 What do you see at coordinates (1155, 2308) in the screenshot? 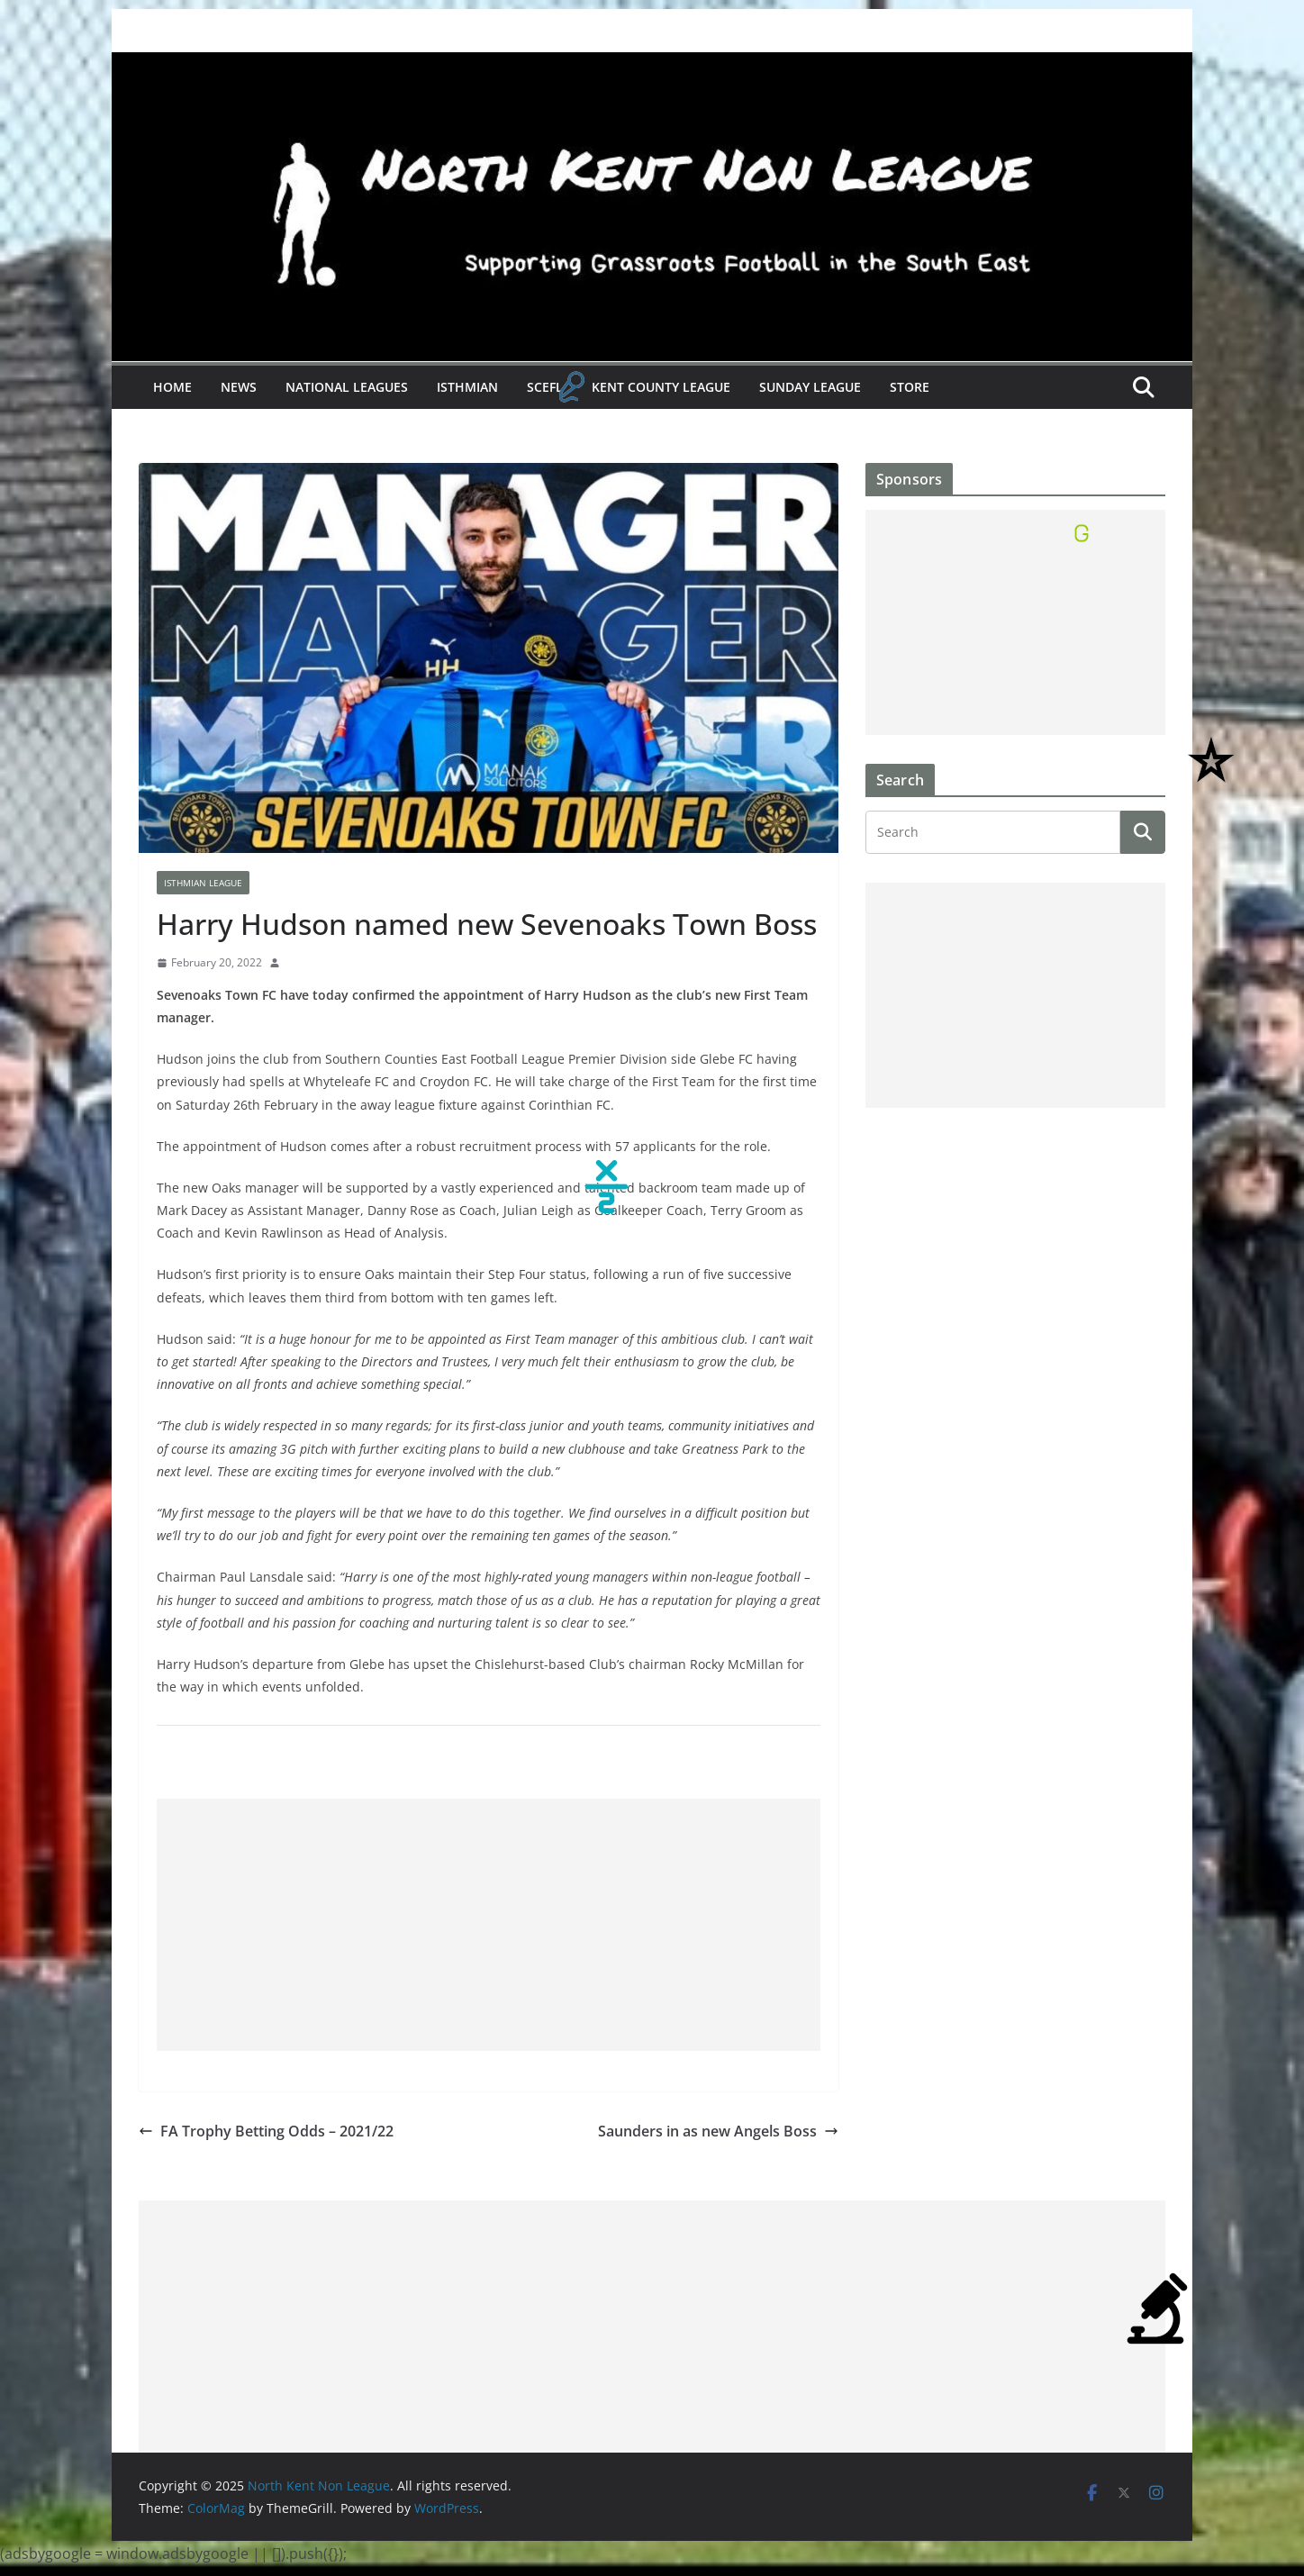
I see `access scientific or research tools` at bounding box center [1155, 2308].